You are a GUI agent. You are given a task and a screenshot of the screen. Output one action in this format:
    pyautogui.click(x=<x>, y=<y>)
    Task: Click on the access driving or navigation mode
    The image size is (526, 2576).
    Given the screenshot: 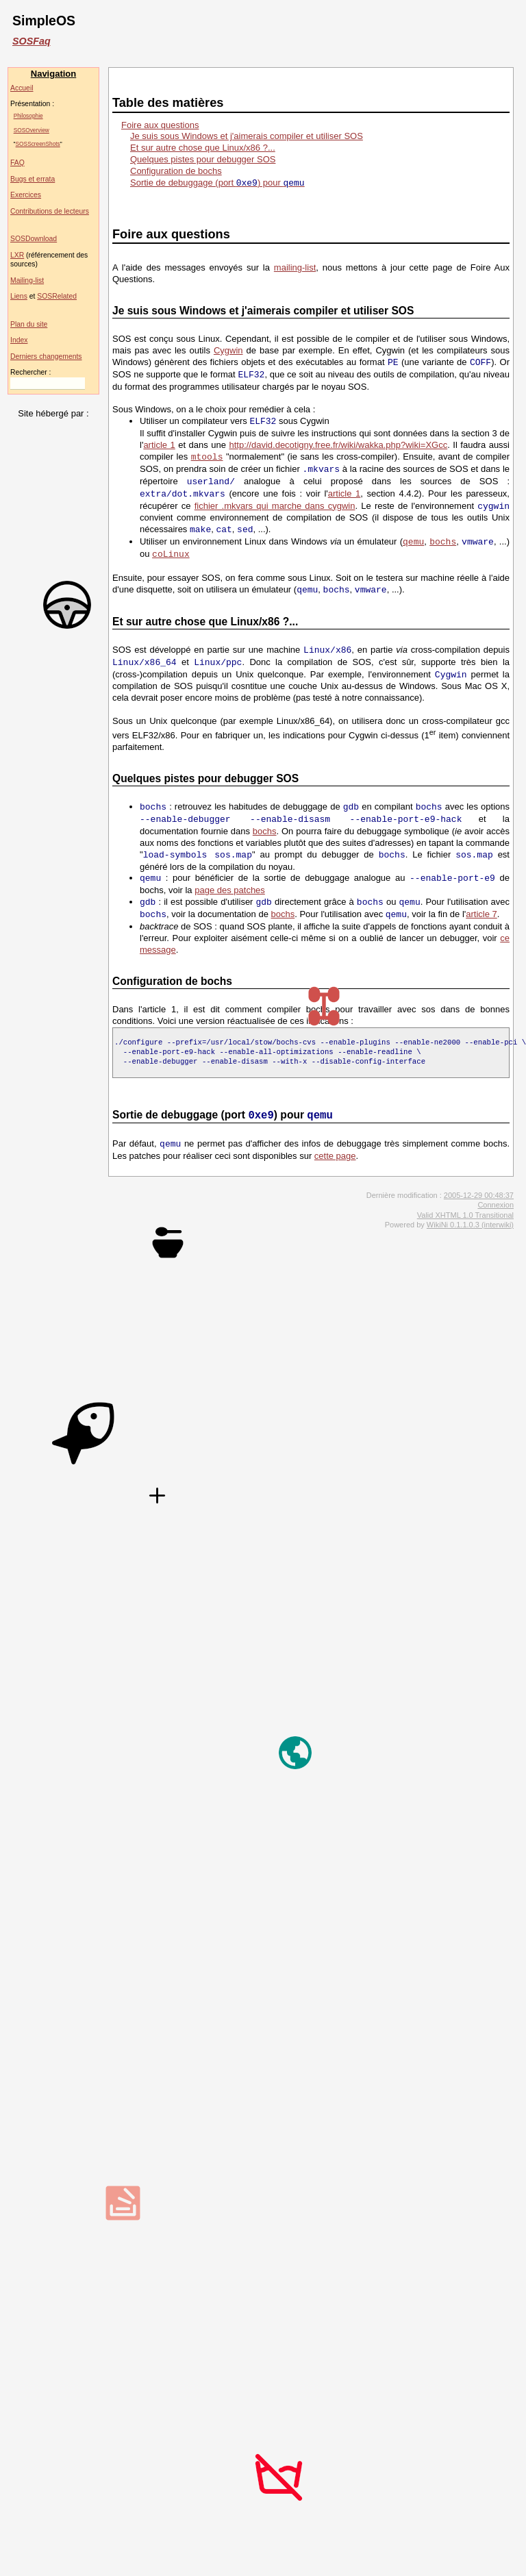 What is the action you would take?
    pyautogui.click(x=67, y=605)
    